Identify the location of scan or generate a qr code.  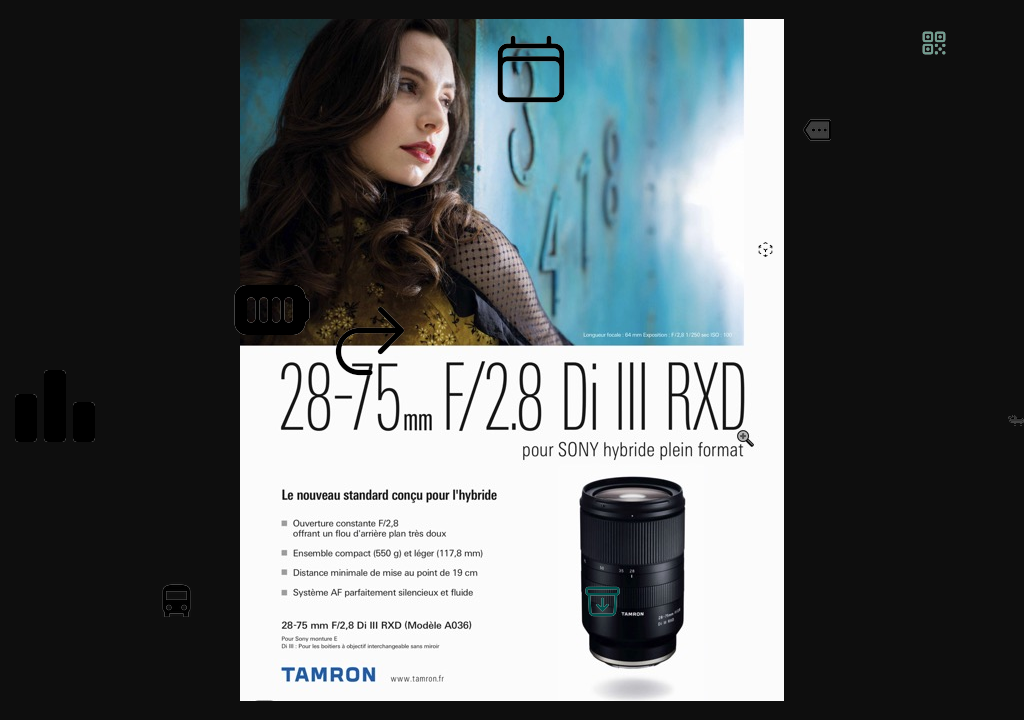
(934, 43).